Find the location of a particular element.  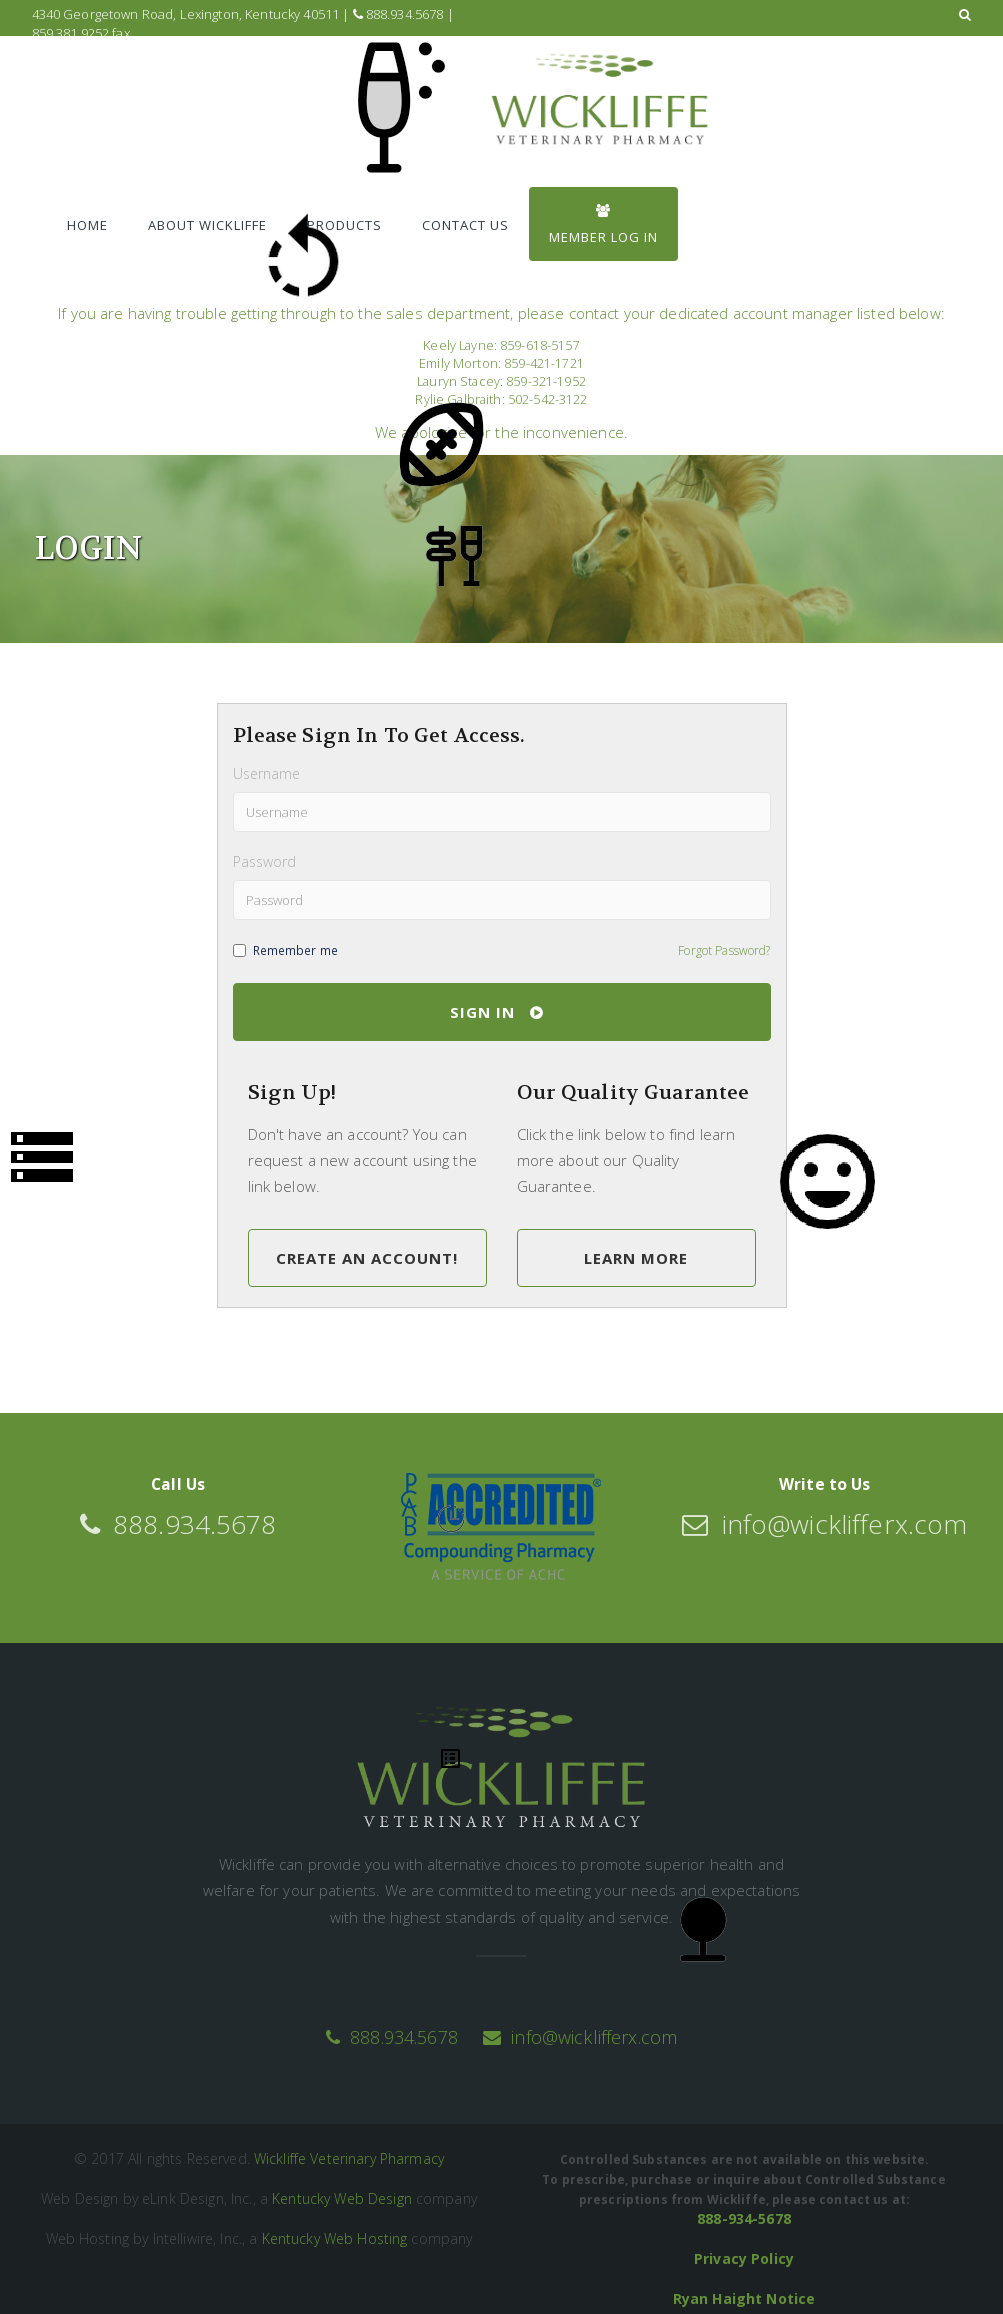

tag people in a photo is located at coordinates (827, 1181).